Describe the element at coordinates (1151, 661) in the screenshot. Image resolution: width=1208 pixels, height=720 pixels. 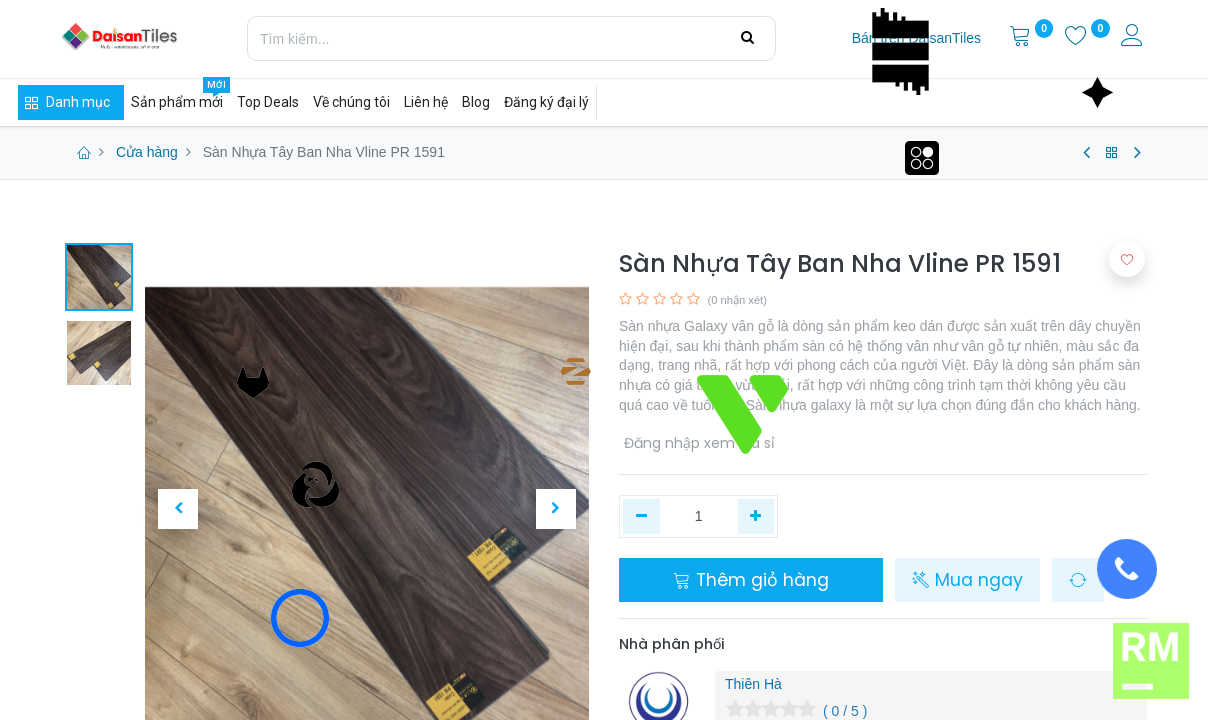
I see `open RubyMine IDE` at that location.